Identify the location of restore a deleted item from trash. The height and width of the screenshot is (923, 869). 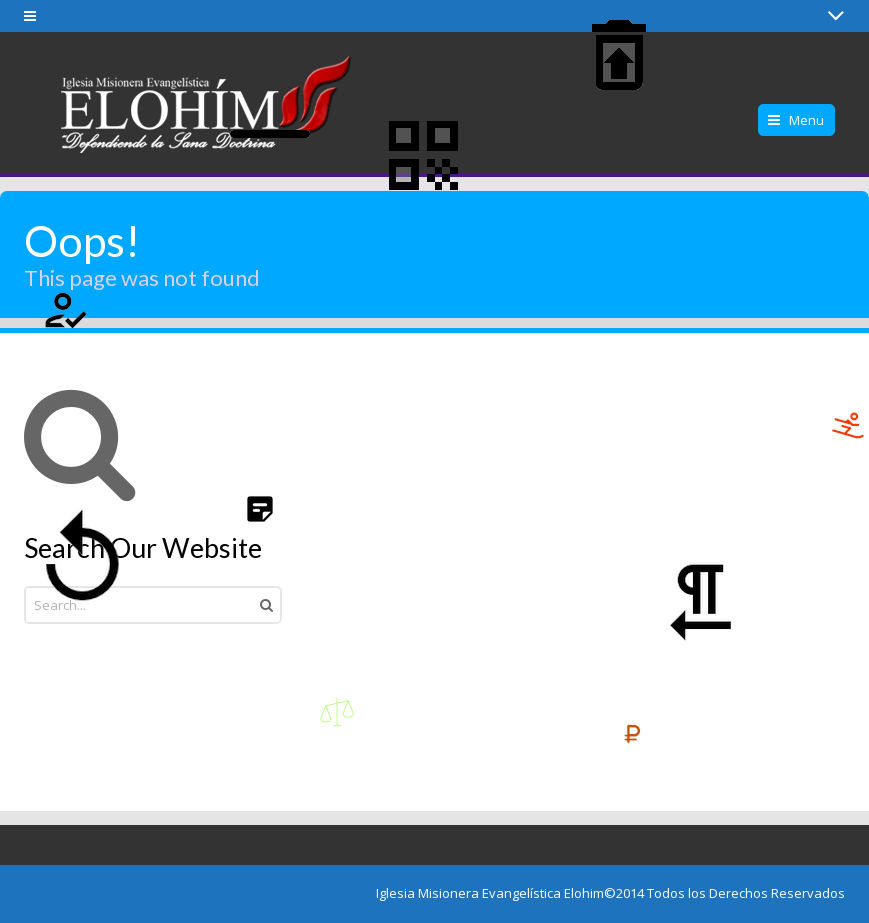
(619, 55).